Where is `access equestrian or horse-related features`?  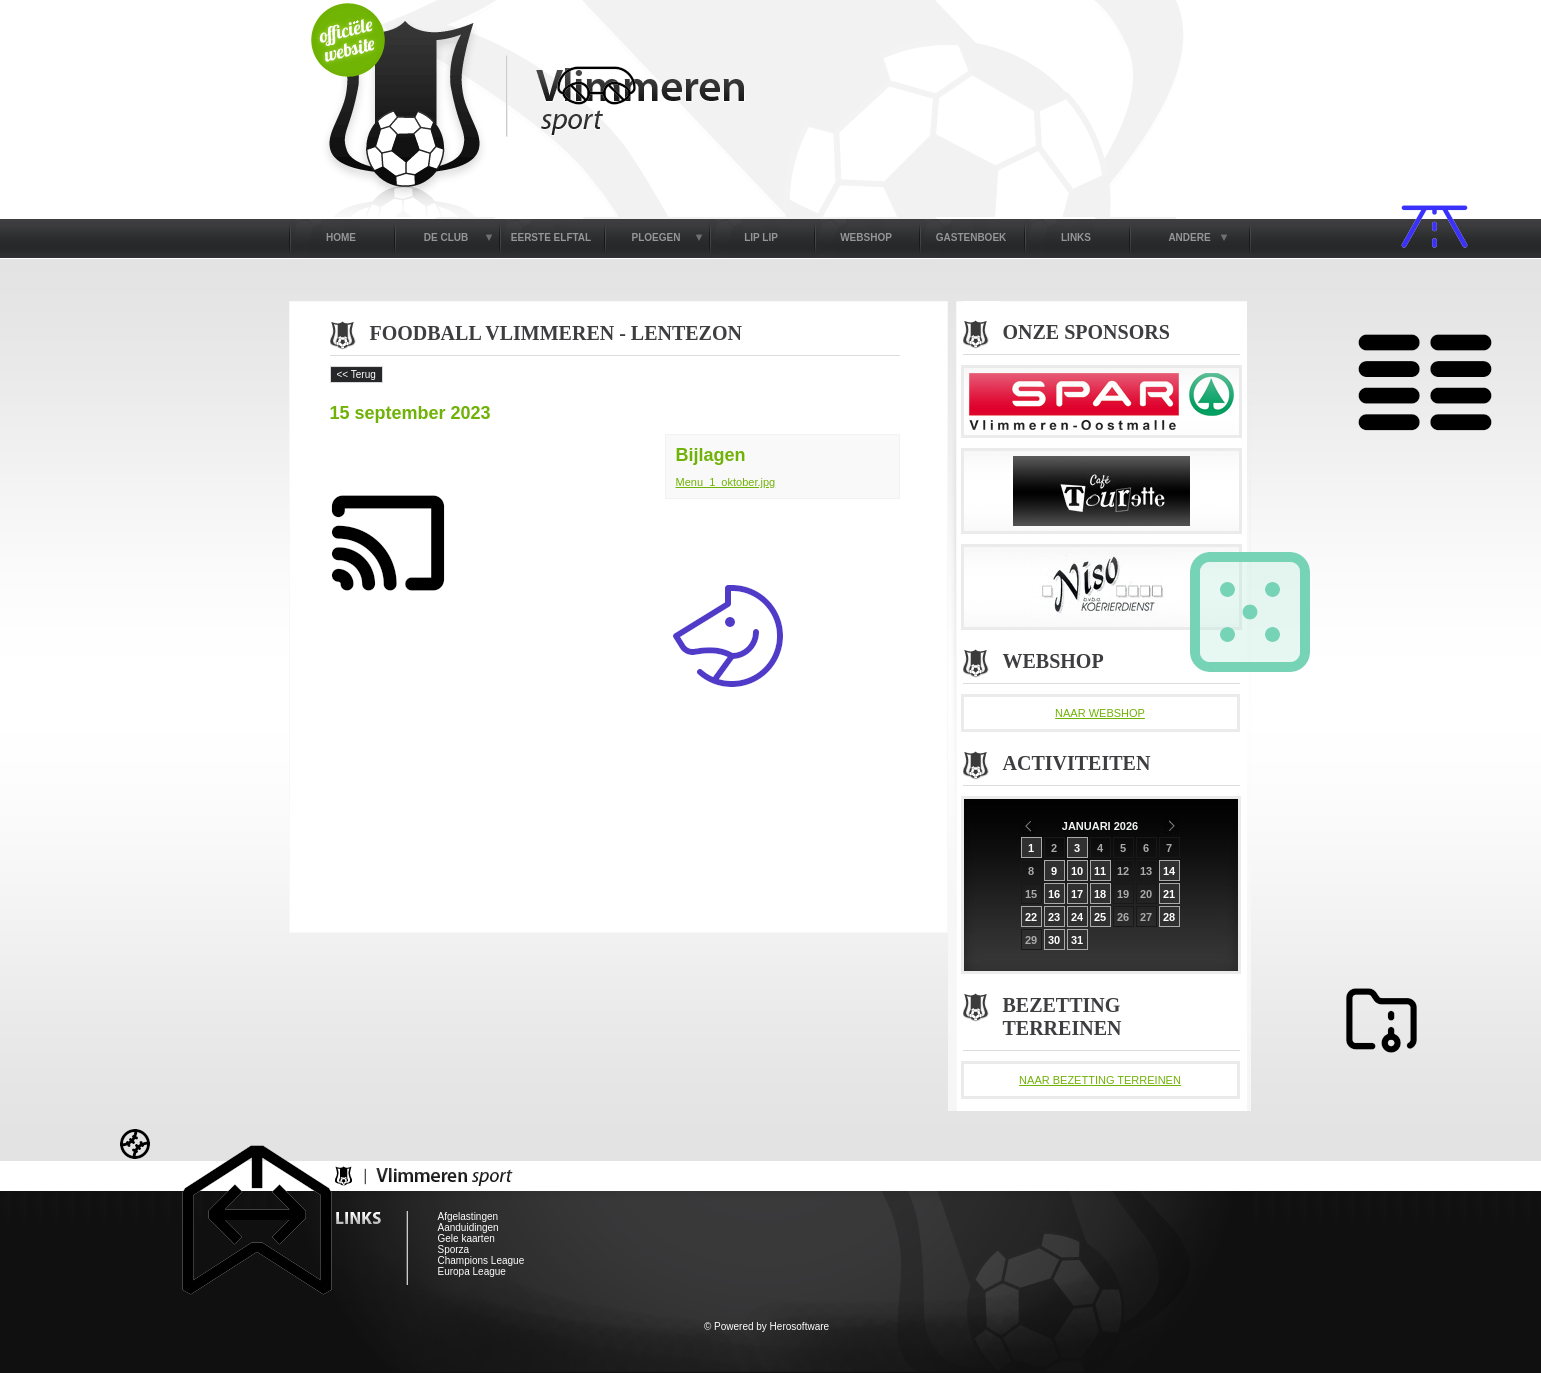 access equestrian or horse-related features is located at coordinates (732, 636).